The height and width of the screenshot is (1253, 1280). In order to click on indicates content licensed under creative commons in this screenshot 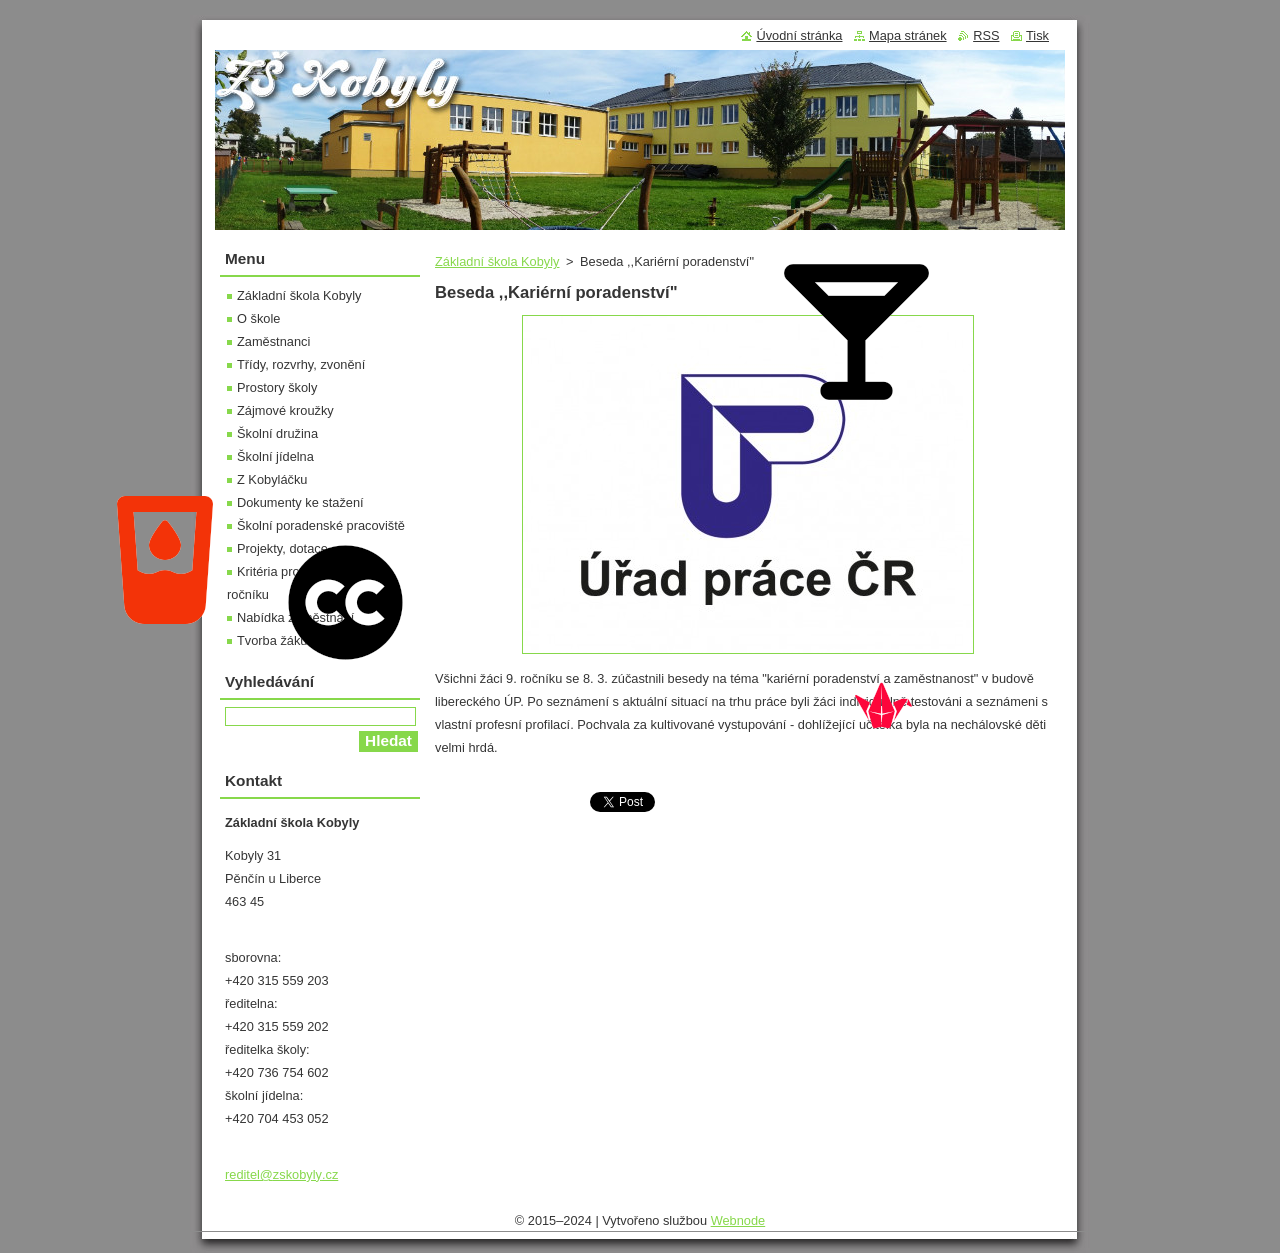, I will do `click(345, 602)`.